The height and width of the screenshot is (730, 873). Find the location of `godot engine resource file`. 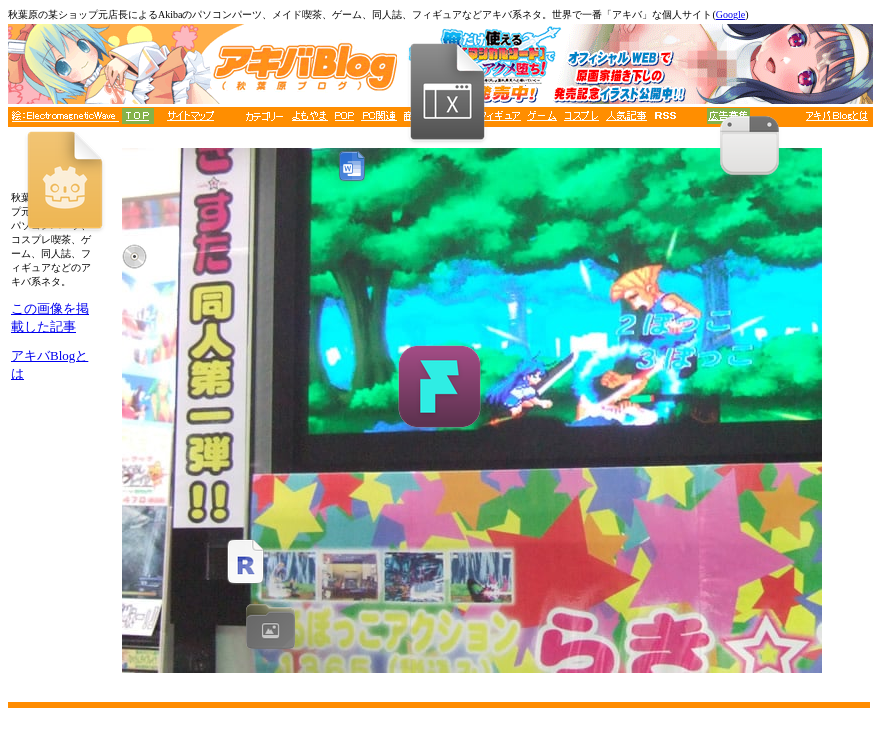

godot engine resource file is located at coordinates (65, 182).